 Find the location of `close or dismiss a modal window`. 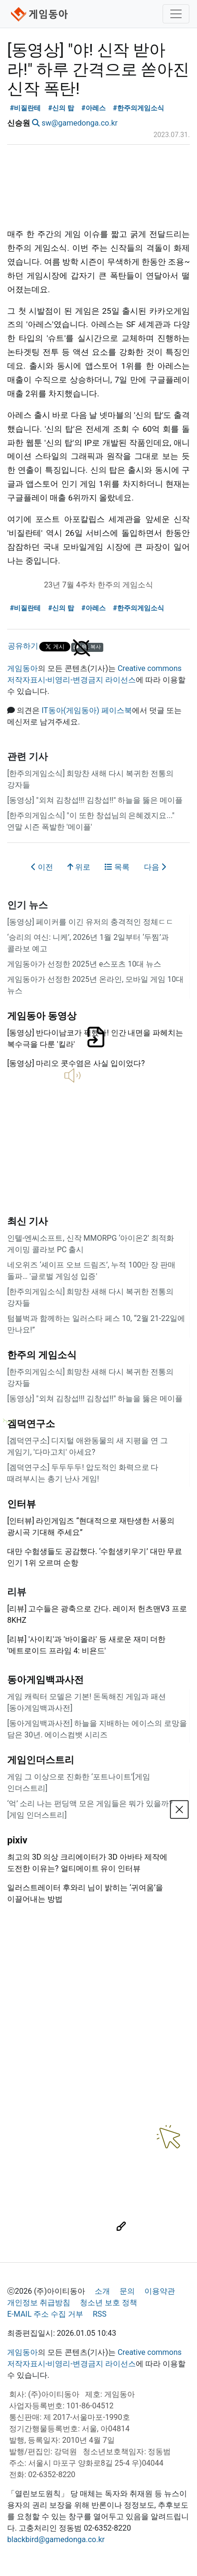

close or dismiss a modal window is located at coordinates (179, 1810).